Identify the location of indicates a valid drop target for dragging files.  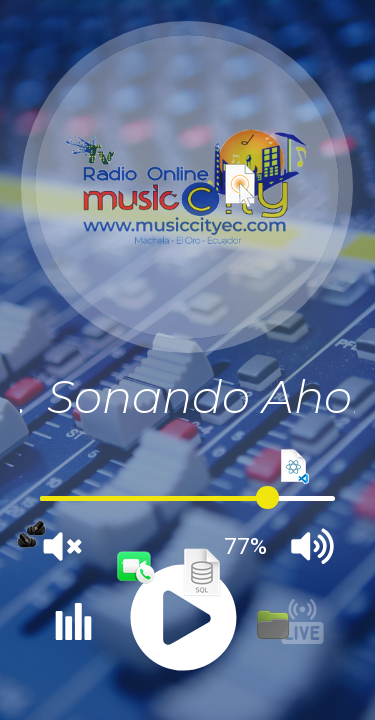
(273, 624).